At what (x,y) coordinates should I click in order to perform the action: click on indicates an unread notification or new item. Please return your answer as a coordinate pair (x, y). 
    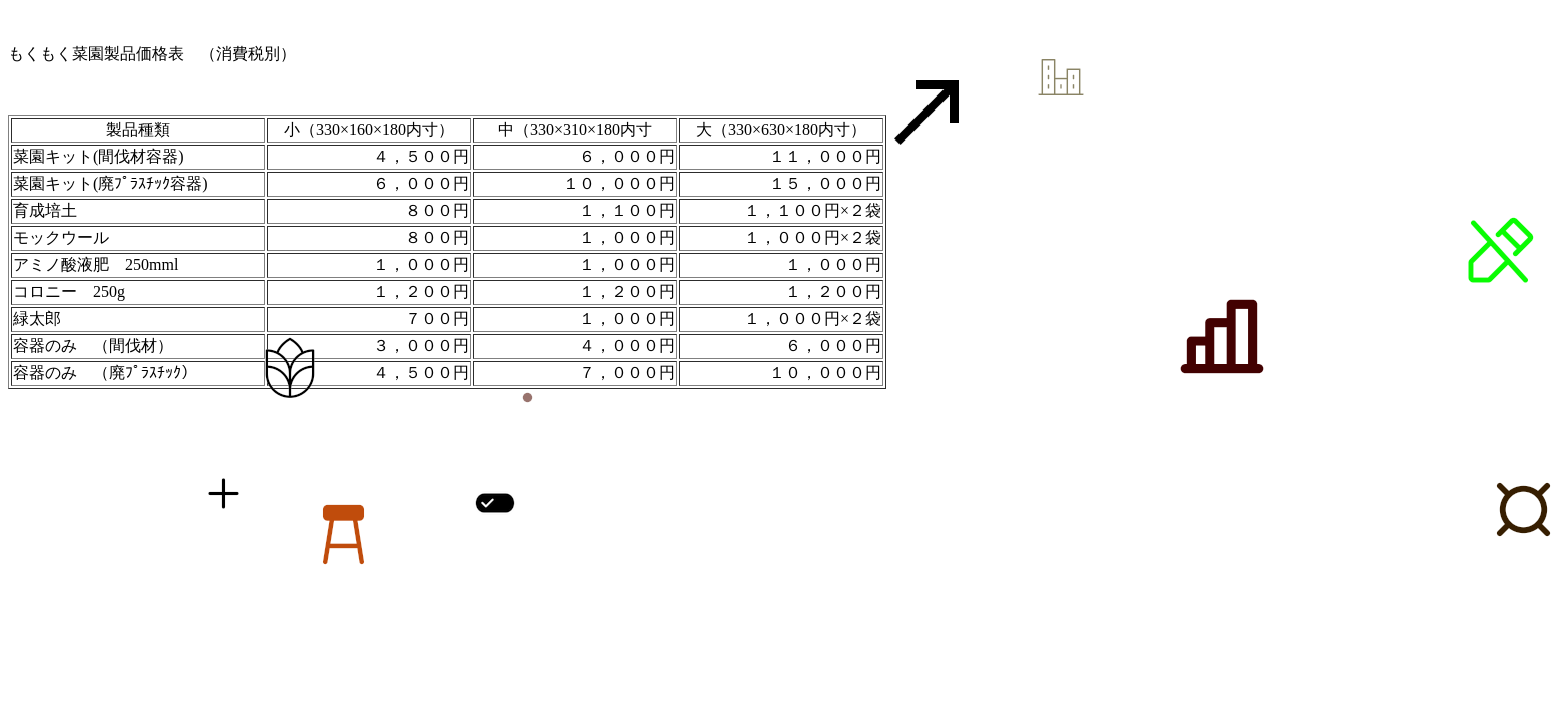
    Looking at the image, I should click on (527, 397).